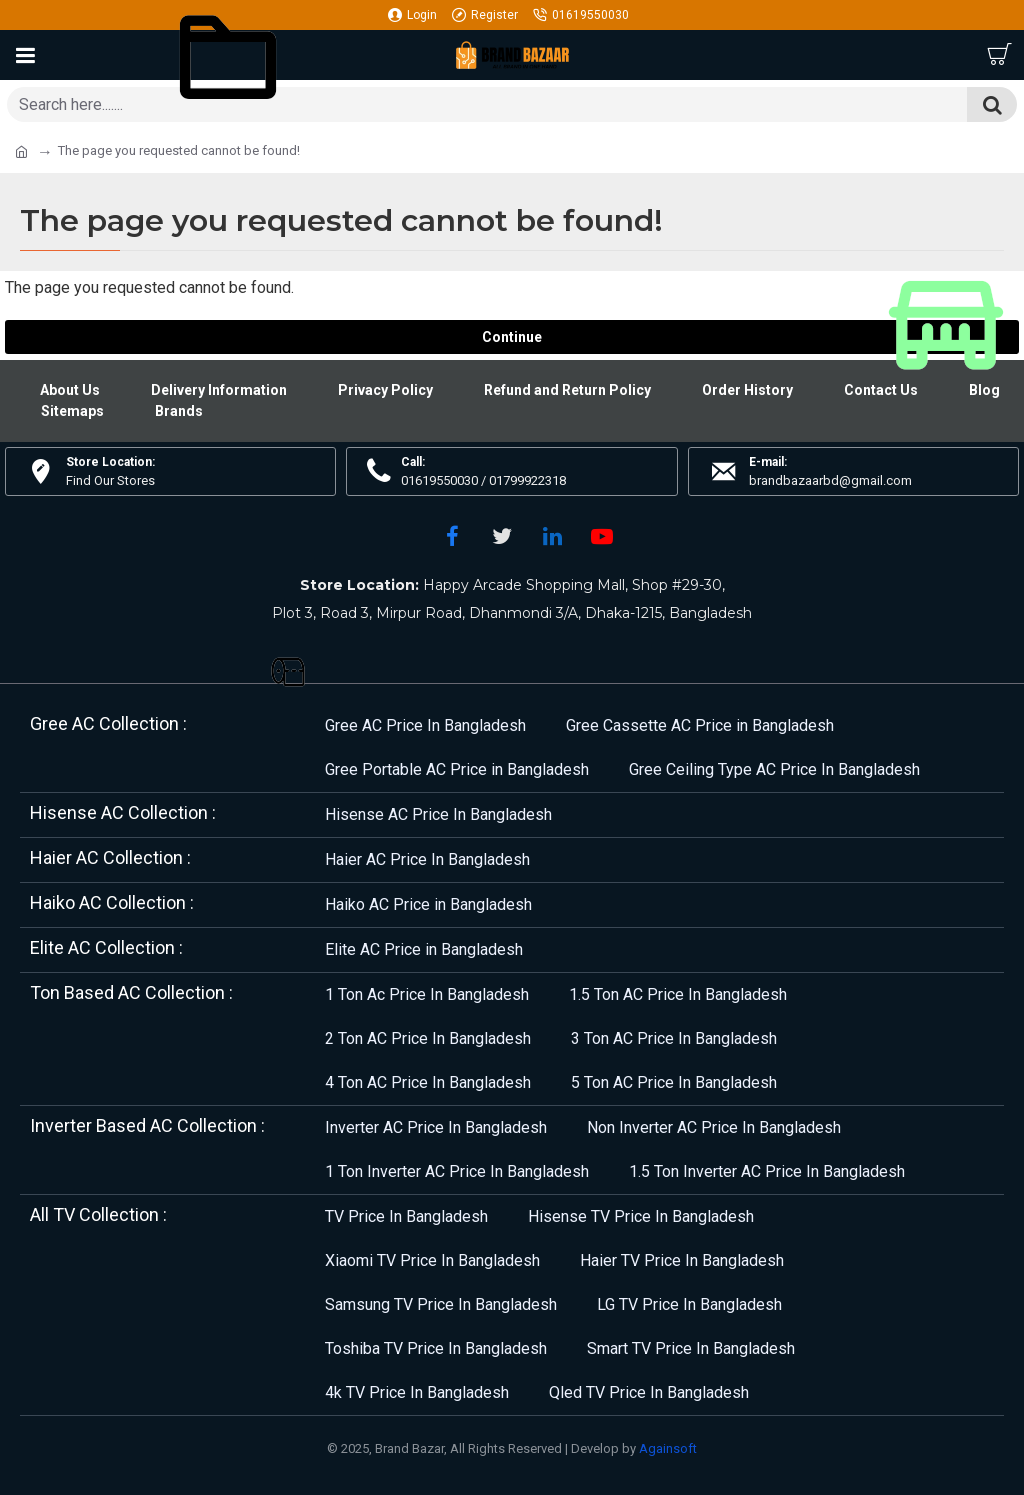 Image resolution: width=1024 pixels, height=1495 pixels. Describe the element at coordinates (288, 672) in the screenshot. I see `indicates restroom or bathroom location` at that location.